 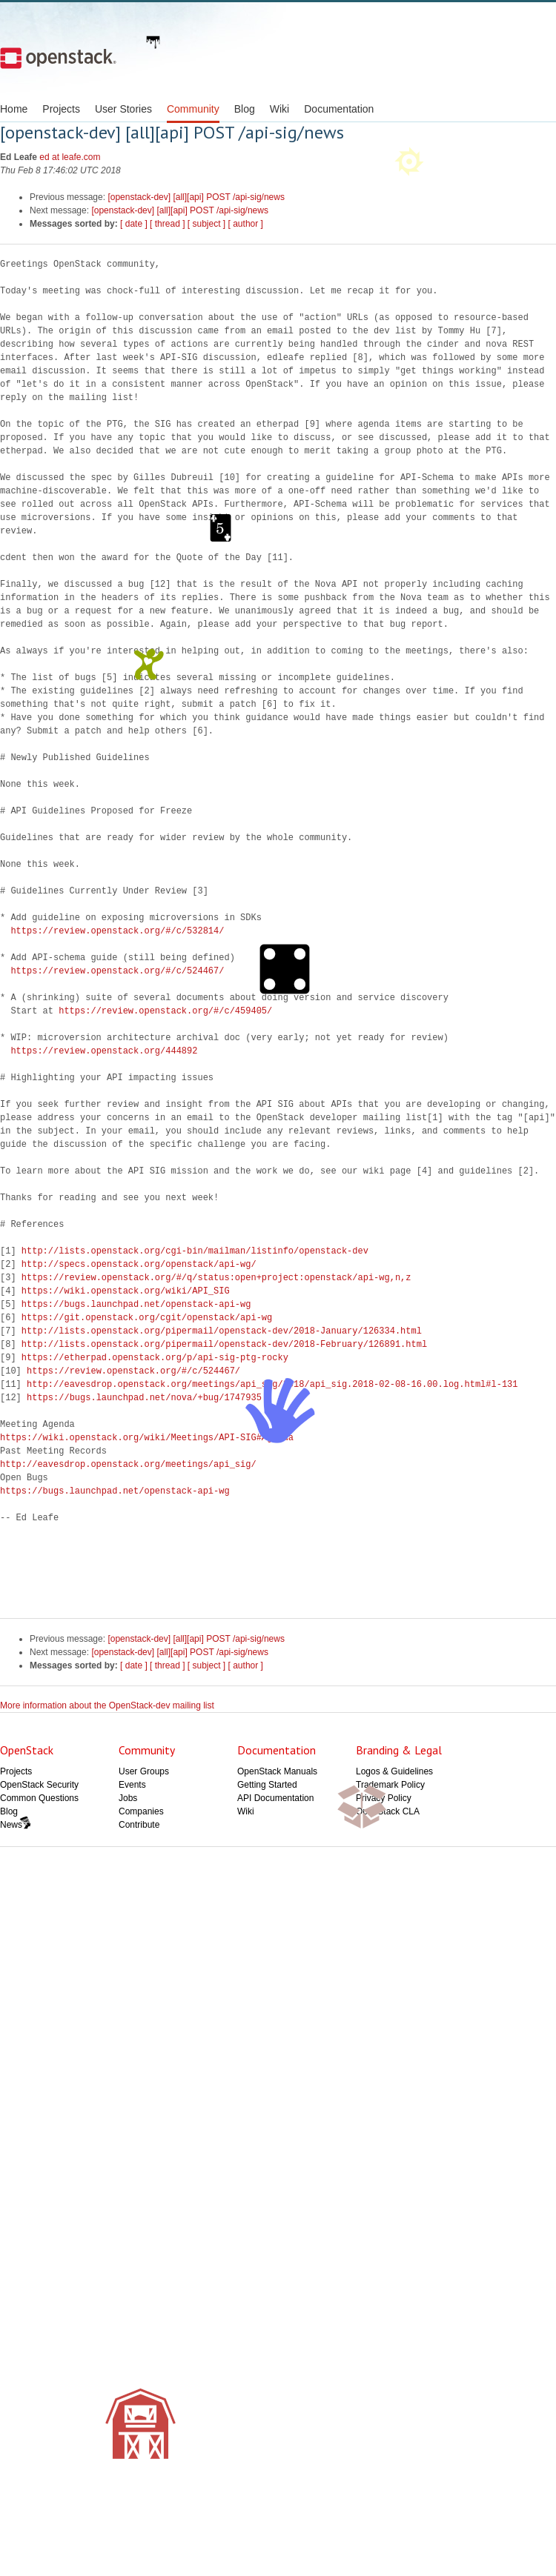 What do you see at coordinates (148, 664) in the screenshot?
I see `express enthusiasm or passion` at bounding box center [148, 664].